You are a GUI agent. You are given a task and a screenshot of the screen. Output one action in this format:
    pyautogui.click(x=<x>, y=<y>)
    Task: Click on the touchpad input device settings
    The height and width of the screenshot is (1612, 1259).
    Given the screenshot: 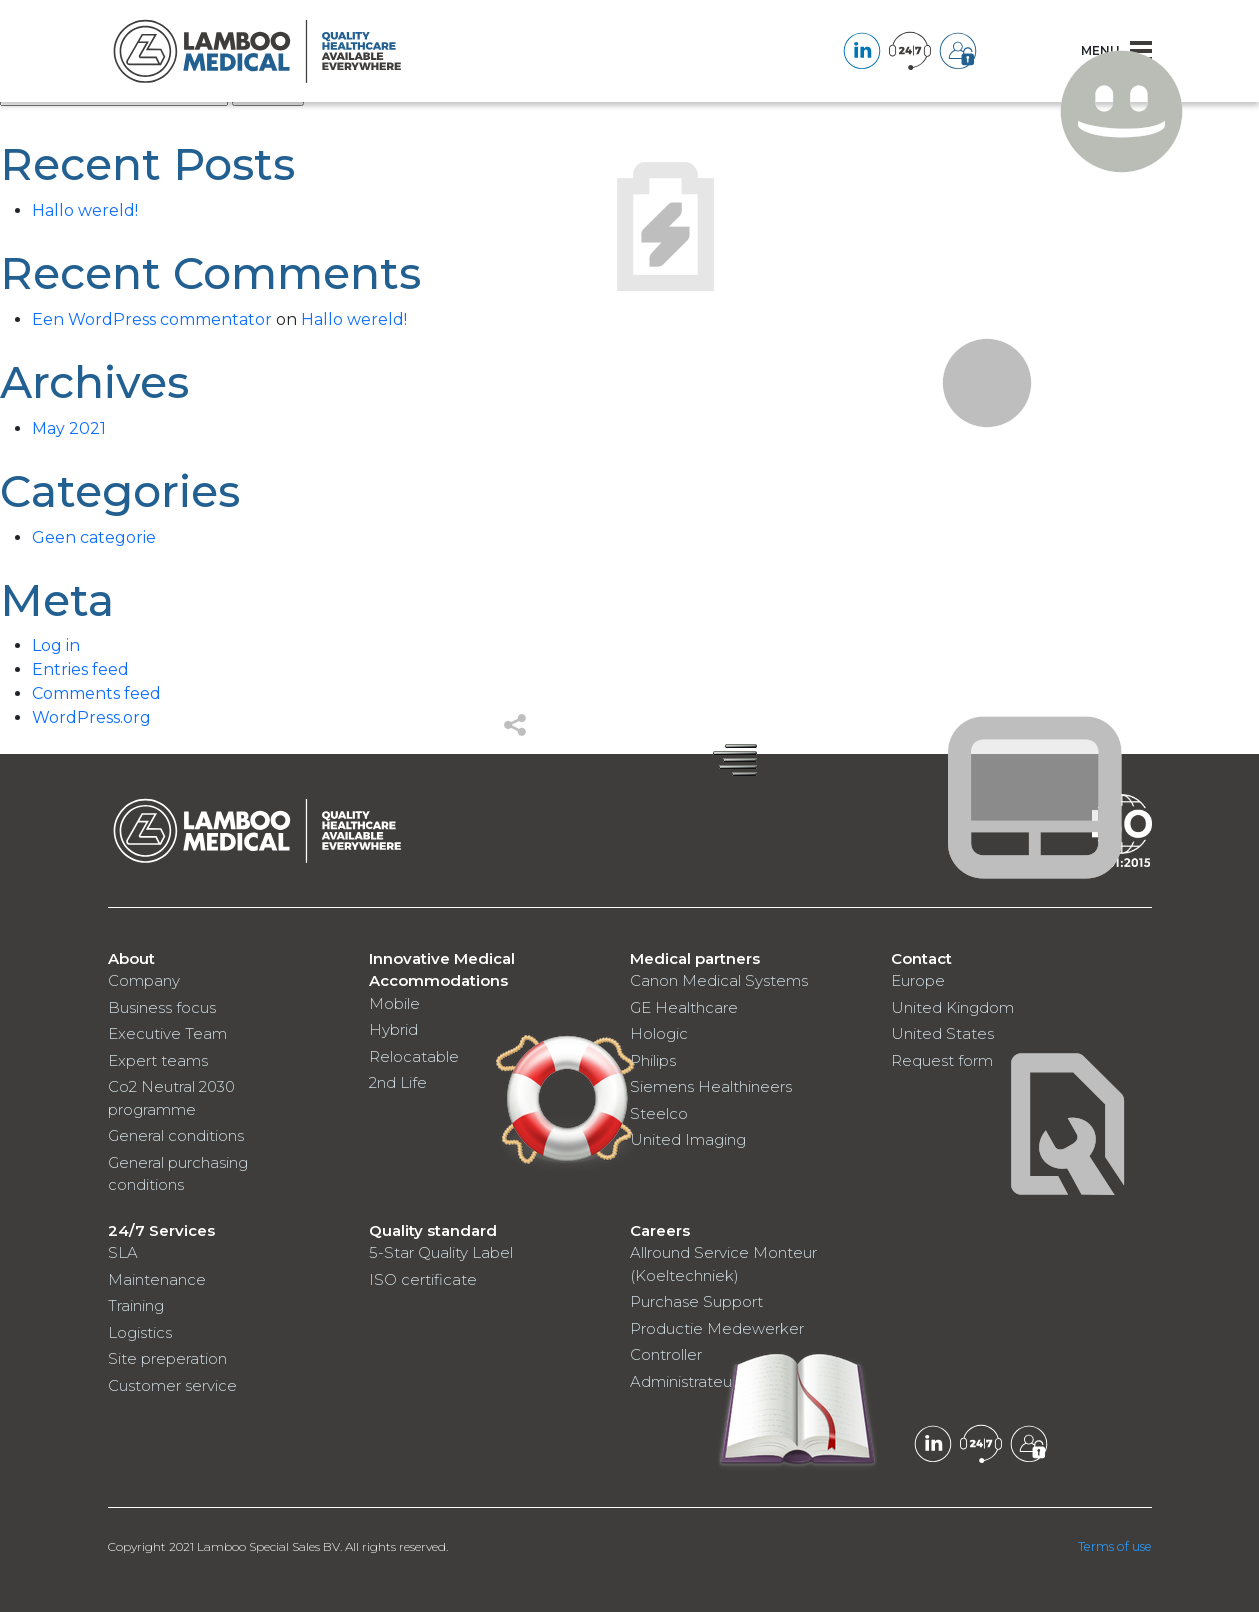 What is the action you would take?
    pyautogui.click(x=1040, y=797)
    